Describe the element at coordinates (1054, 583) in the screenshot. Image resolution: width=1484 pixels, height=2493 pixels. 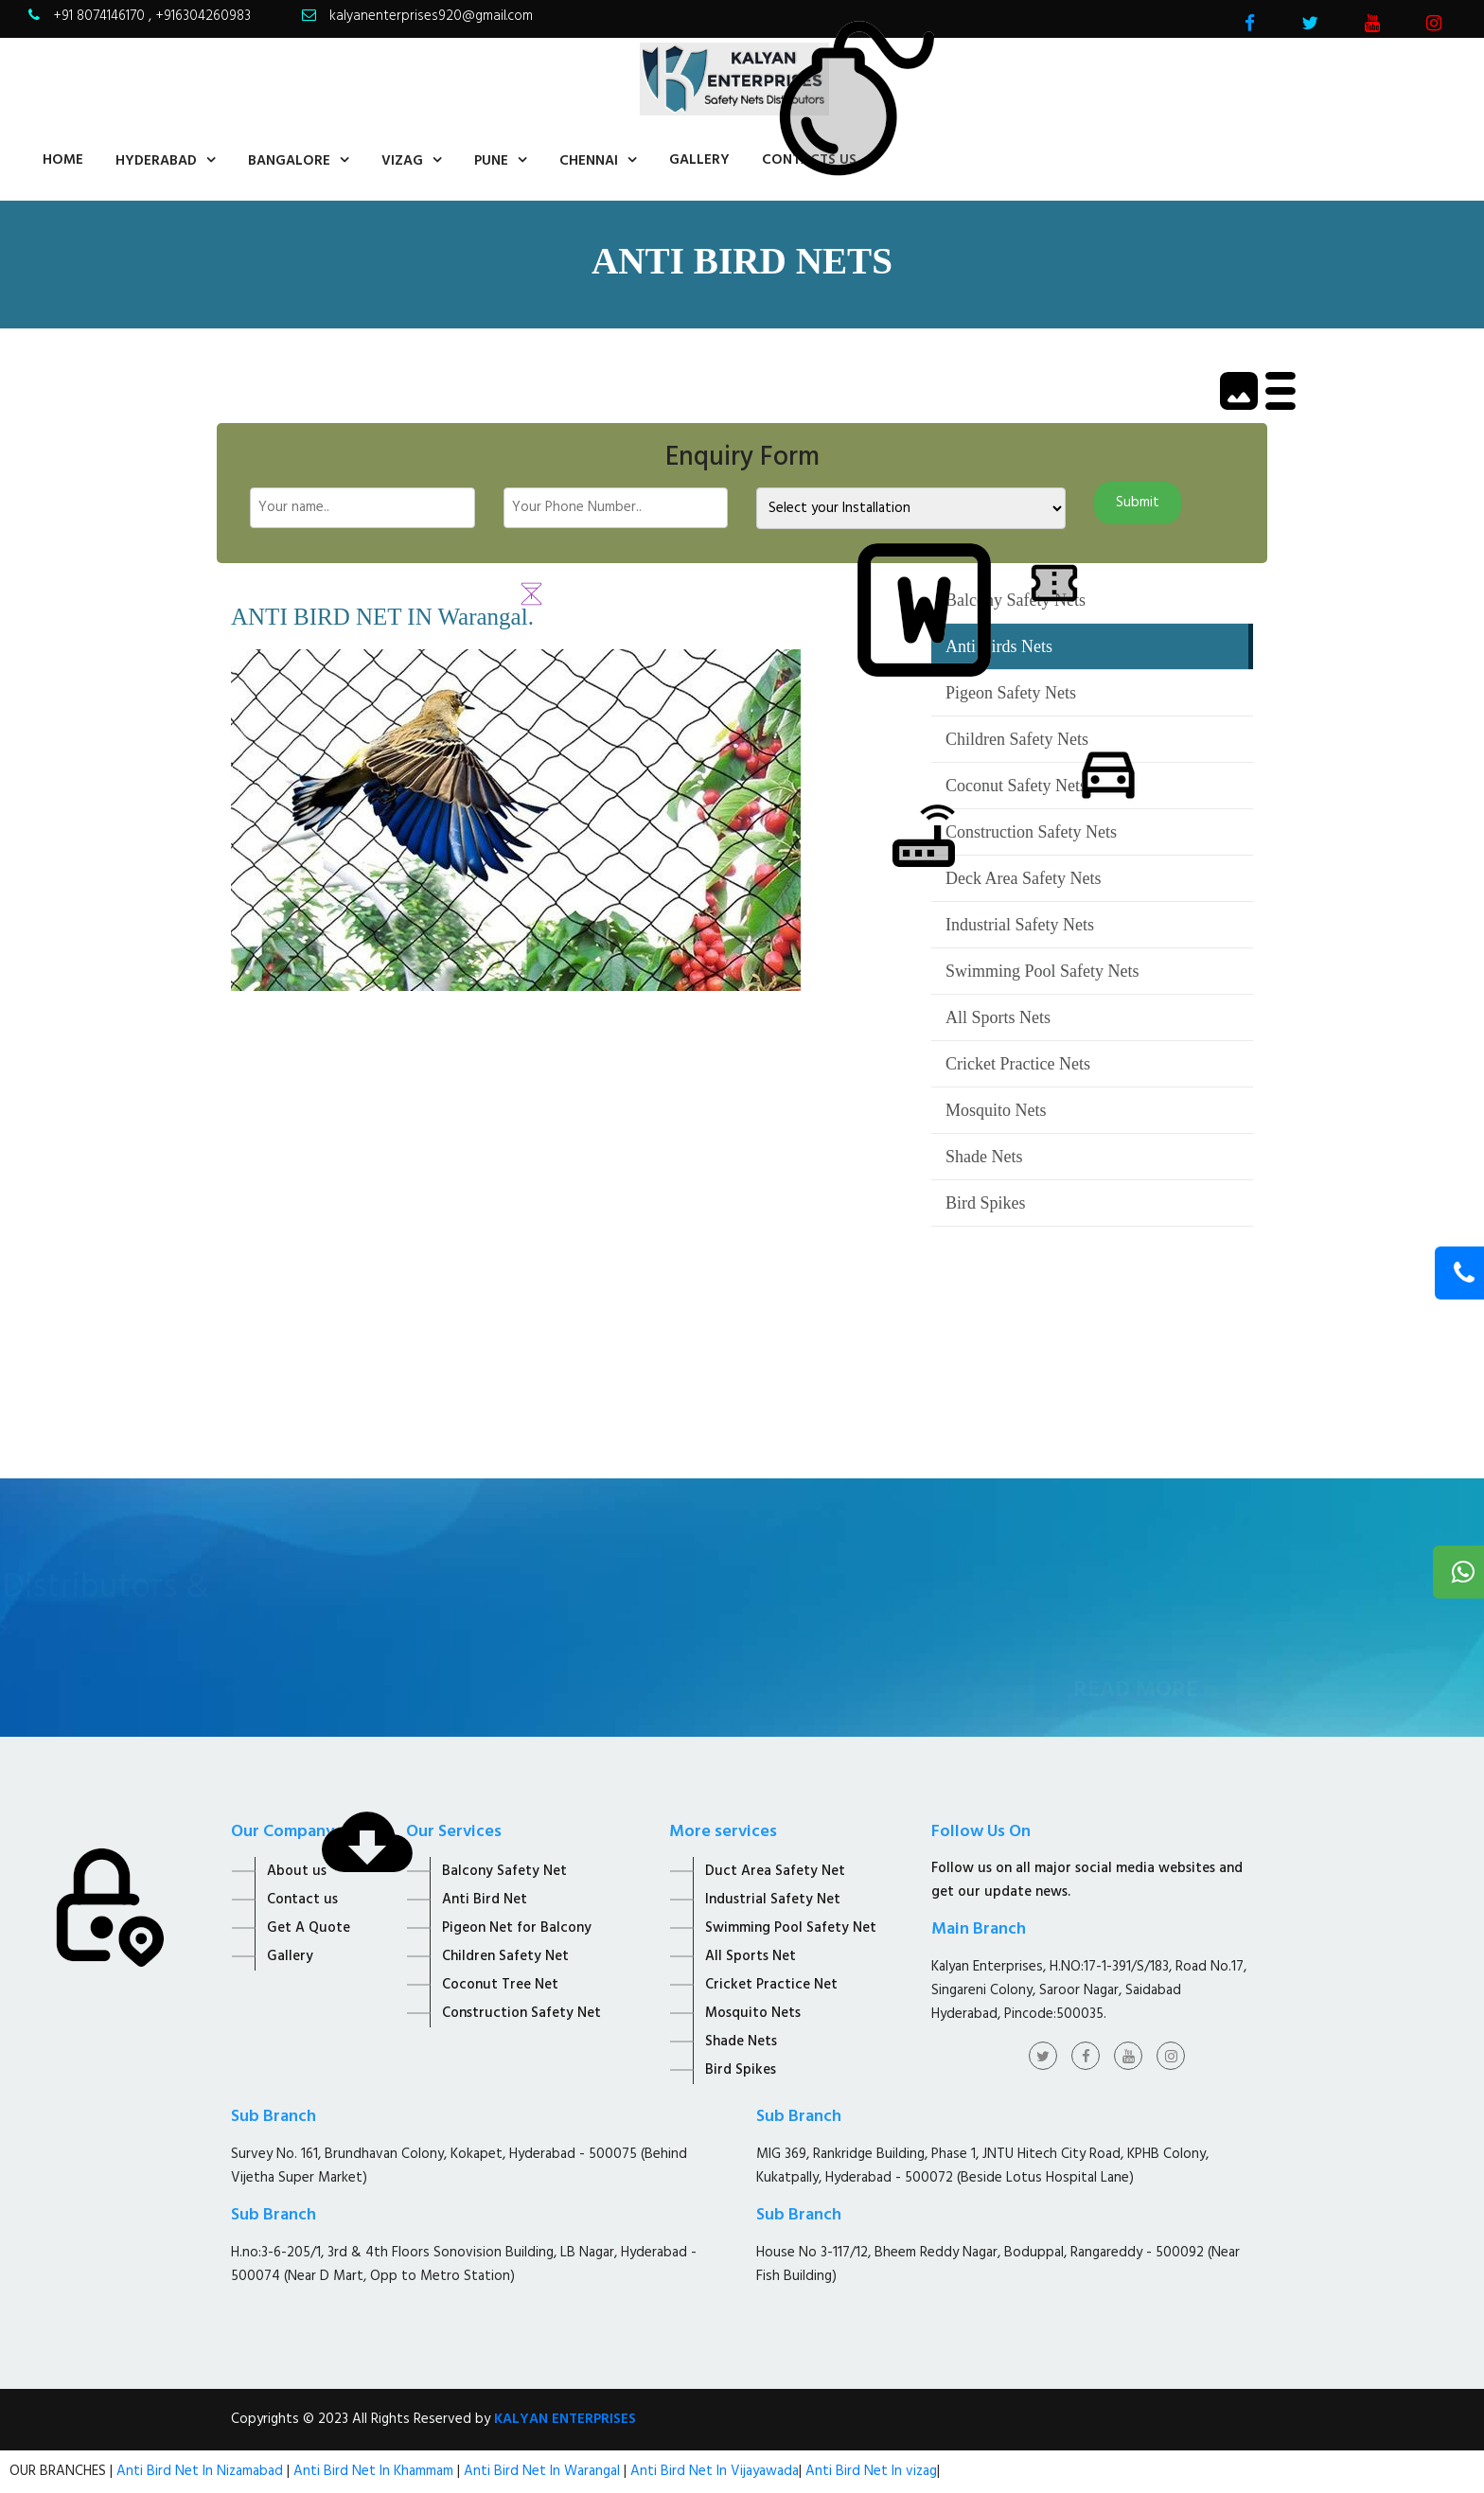
I see `view your tickets or passes` at that location.